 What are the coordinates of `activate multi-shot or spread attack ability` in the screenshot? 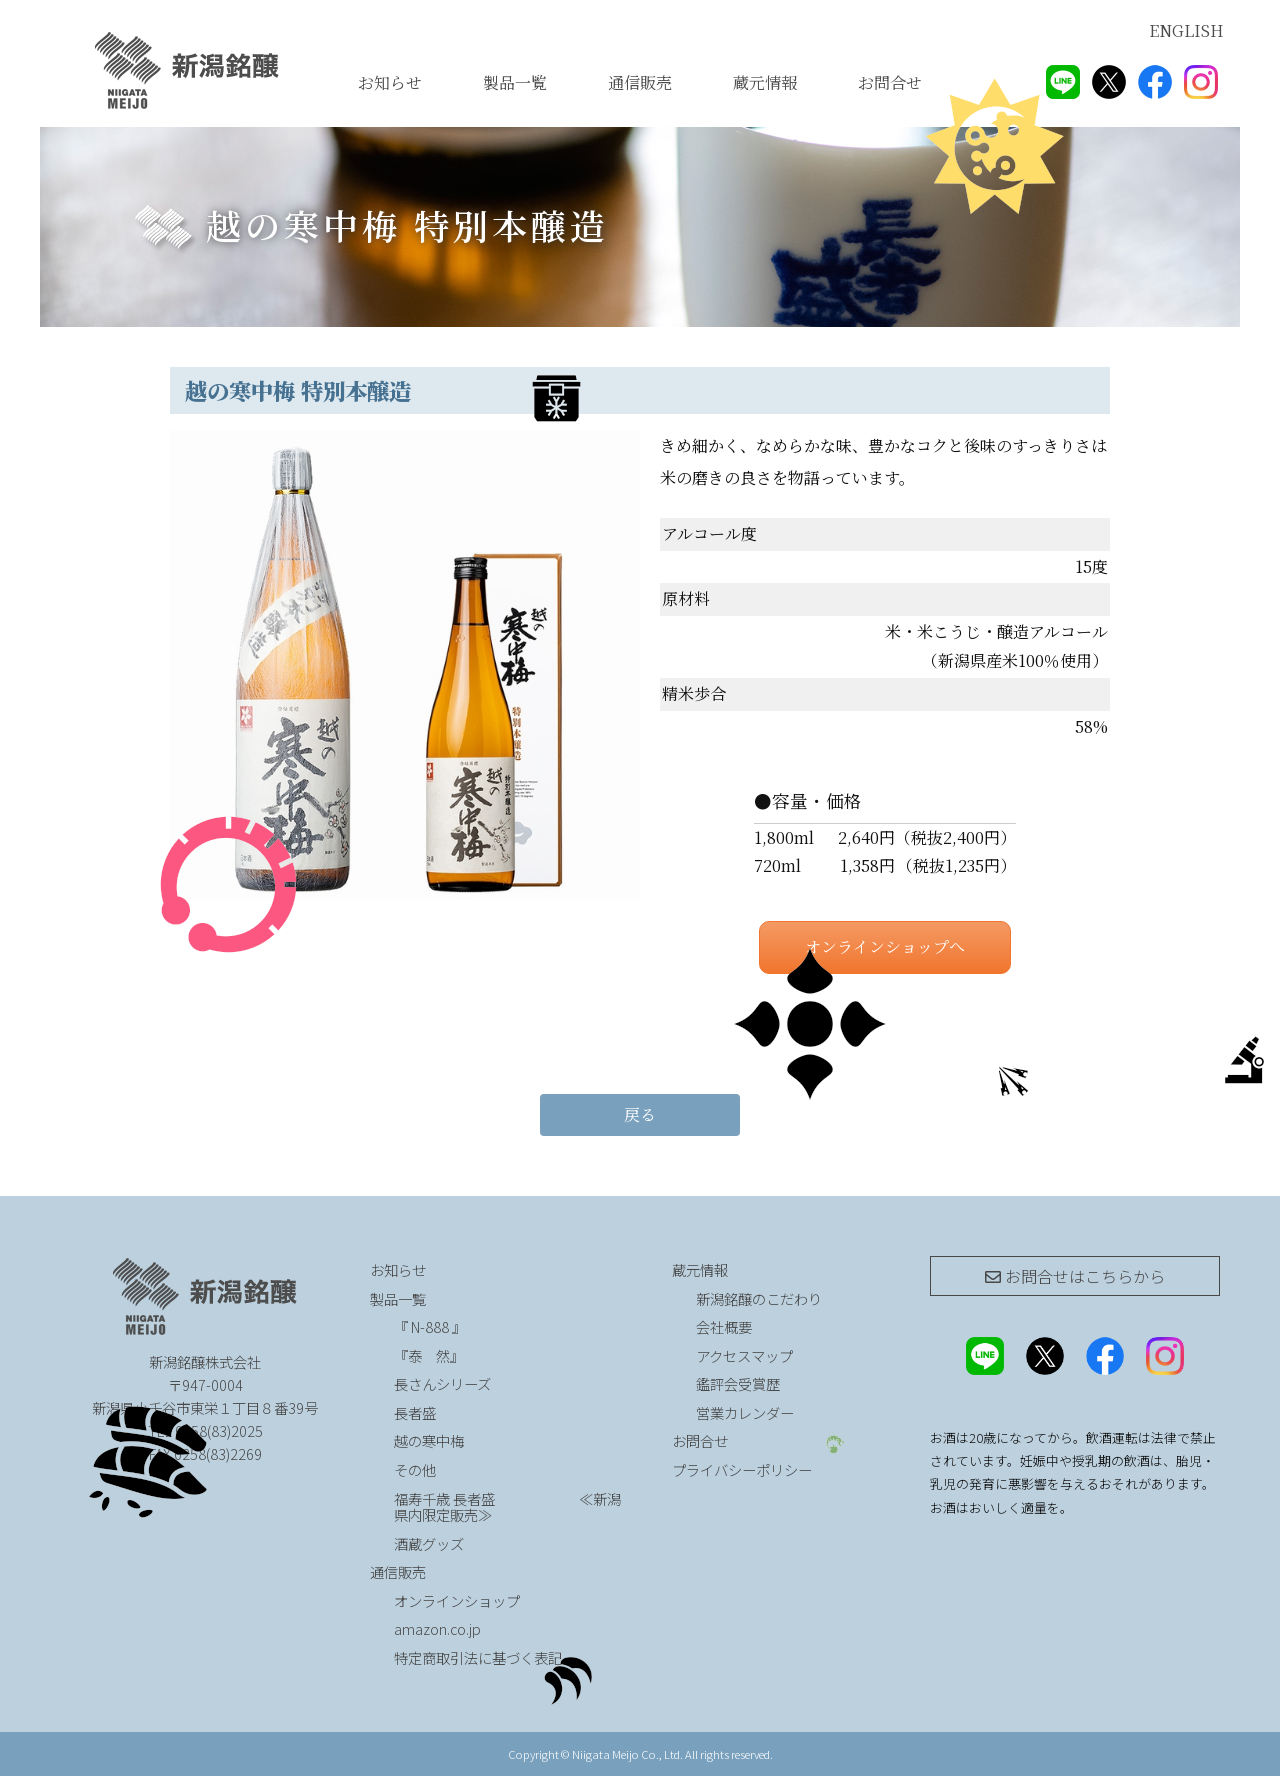 It's located at (1013, 1081).